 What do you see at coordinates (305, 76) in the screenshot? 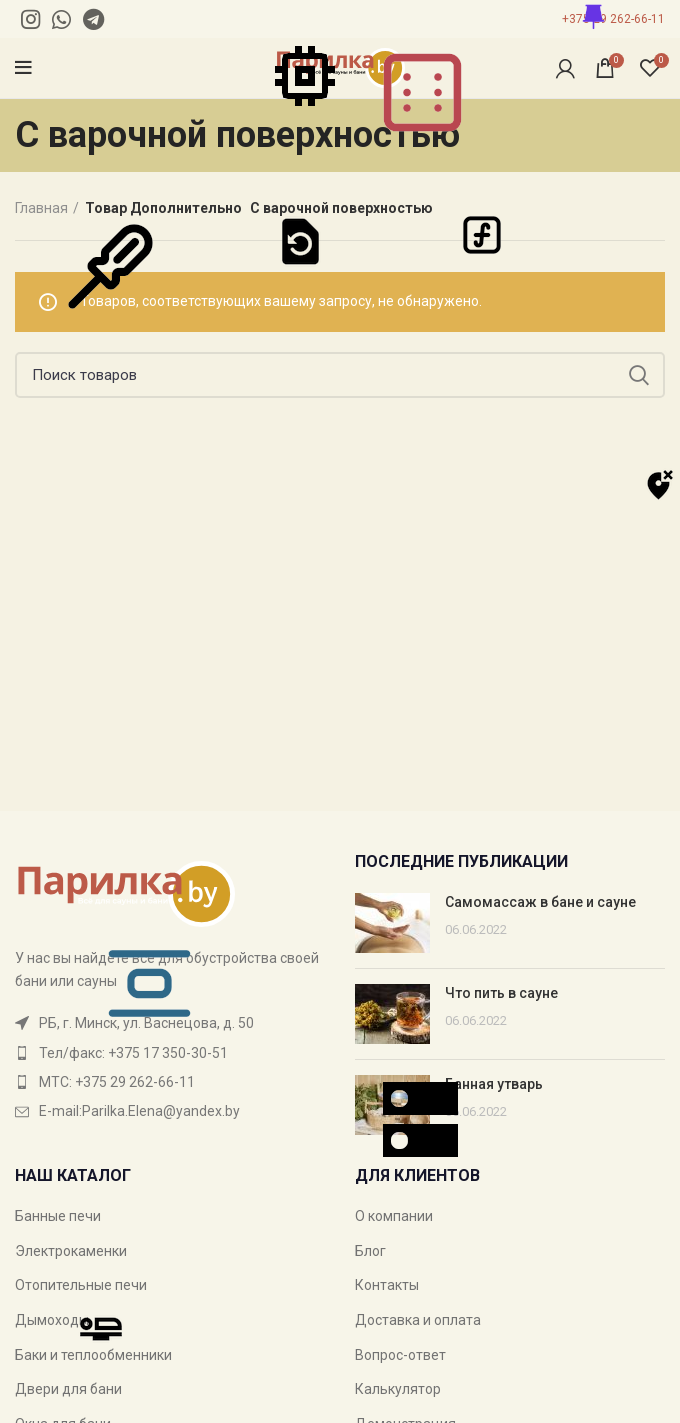
I see `view device memory or storage info` at bounding box center [305, 76].